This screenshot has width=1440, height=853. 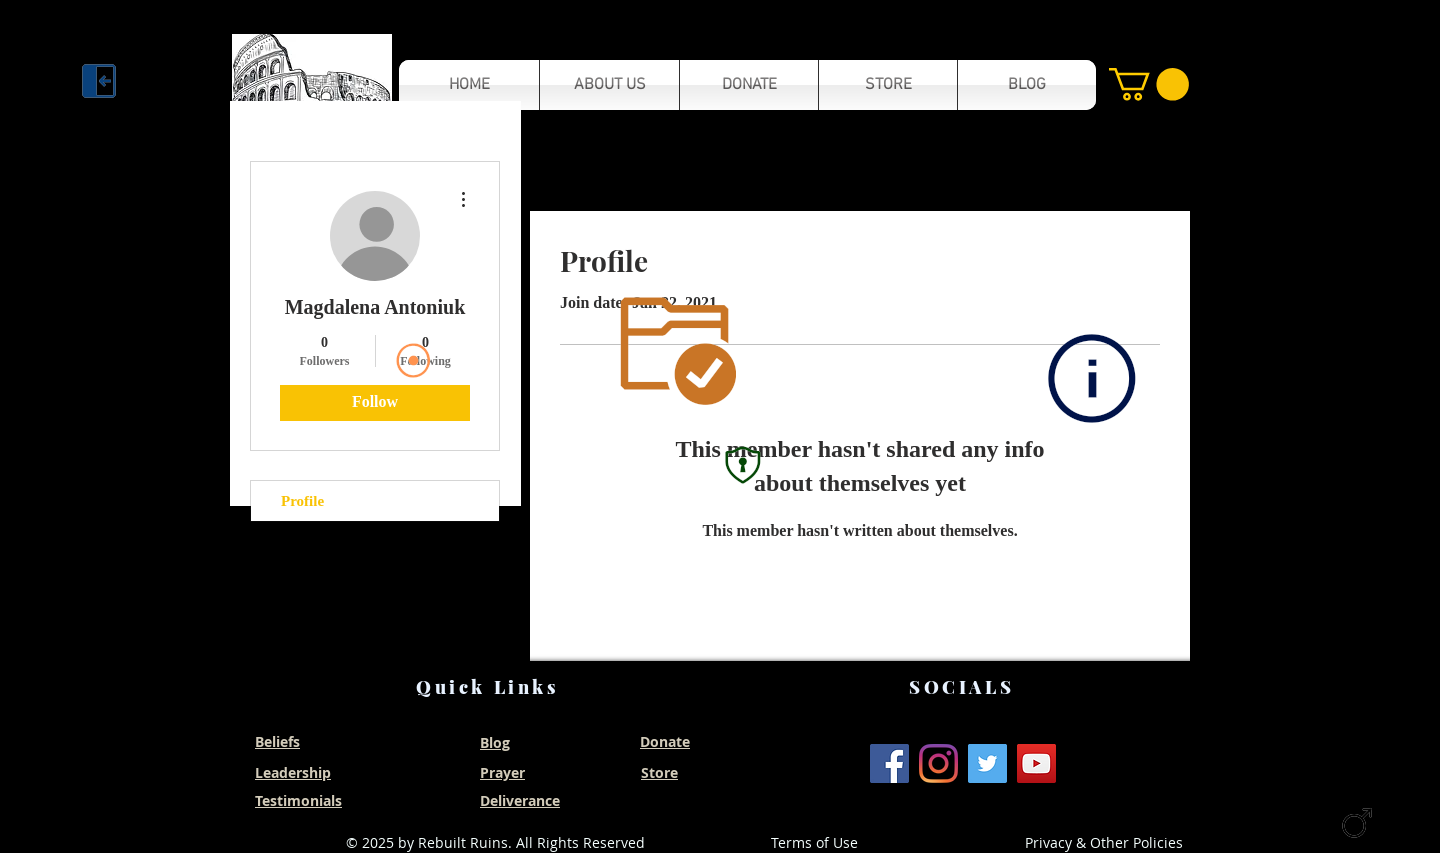 What do you see at coordinates (741, 465) in the screenshot?
I see `access security or privacy settings` at bounding box center [741, 465].